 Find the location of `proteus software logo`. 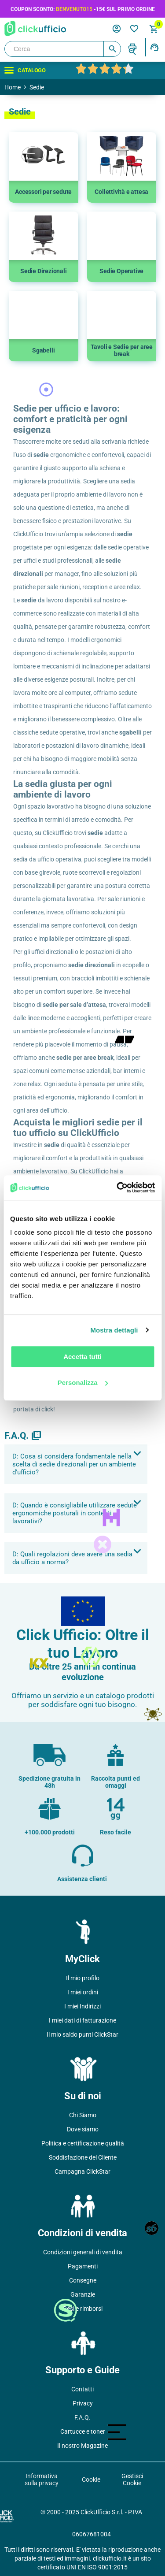

proteus software logo is located at coordinates (153, 1714).